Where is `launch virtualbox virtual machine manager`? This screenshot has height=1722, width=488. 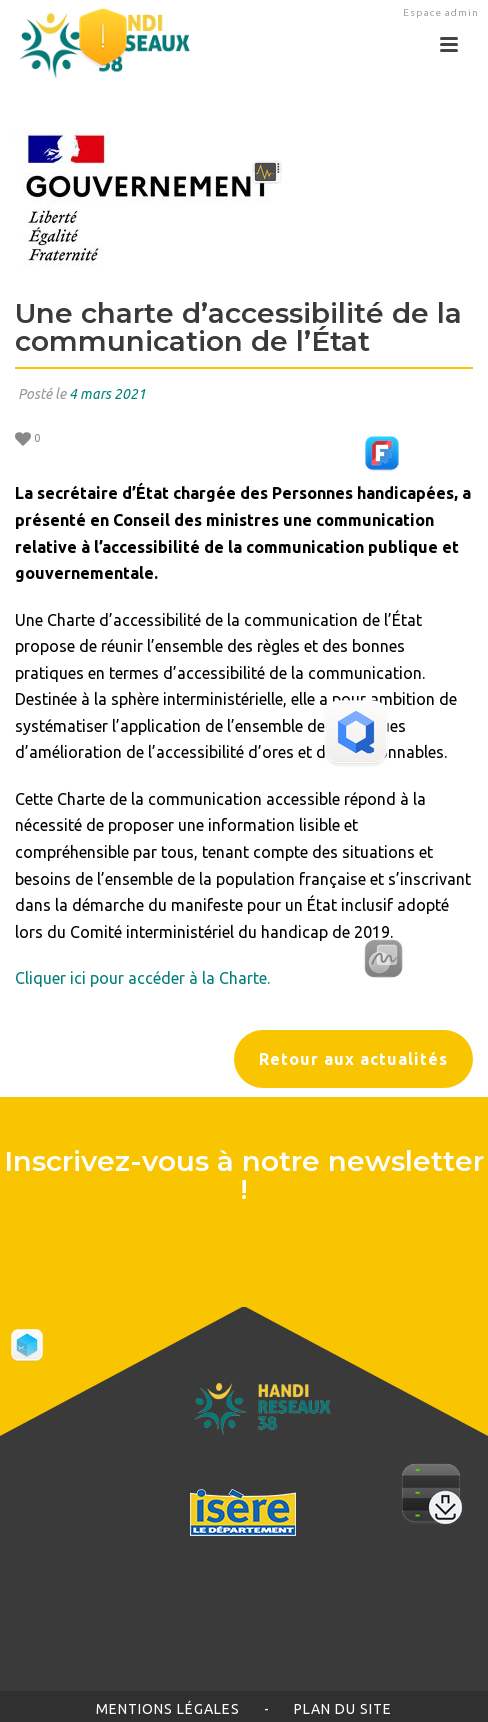
launch virtualbox virtual machine manager is located at coordinates (27, 1345).